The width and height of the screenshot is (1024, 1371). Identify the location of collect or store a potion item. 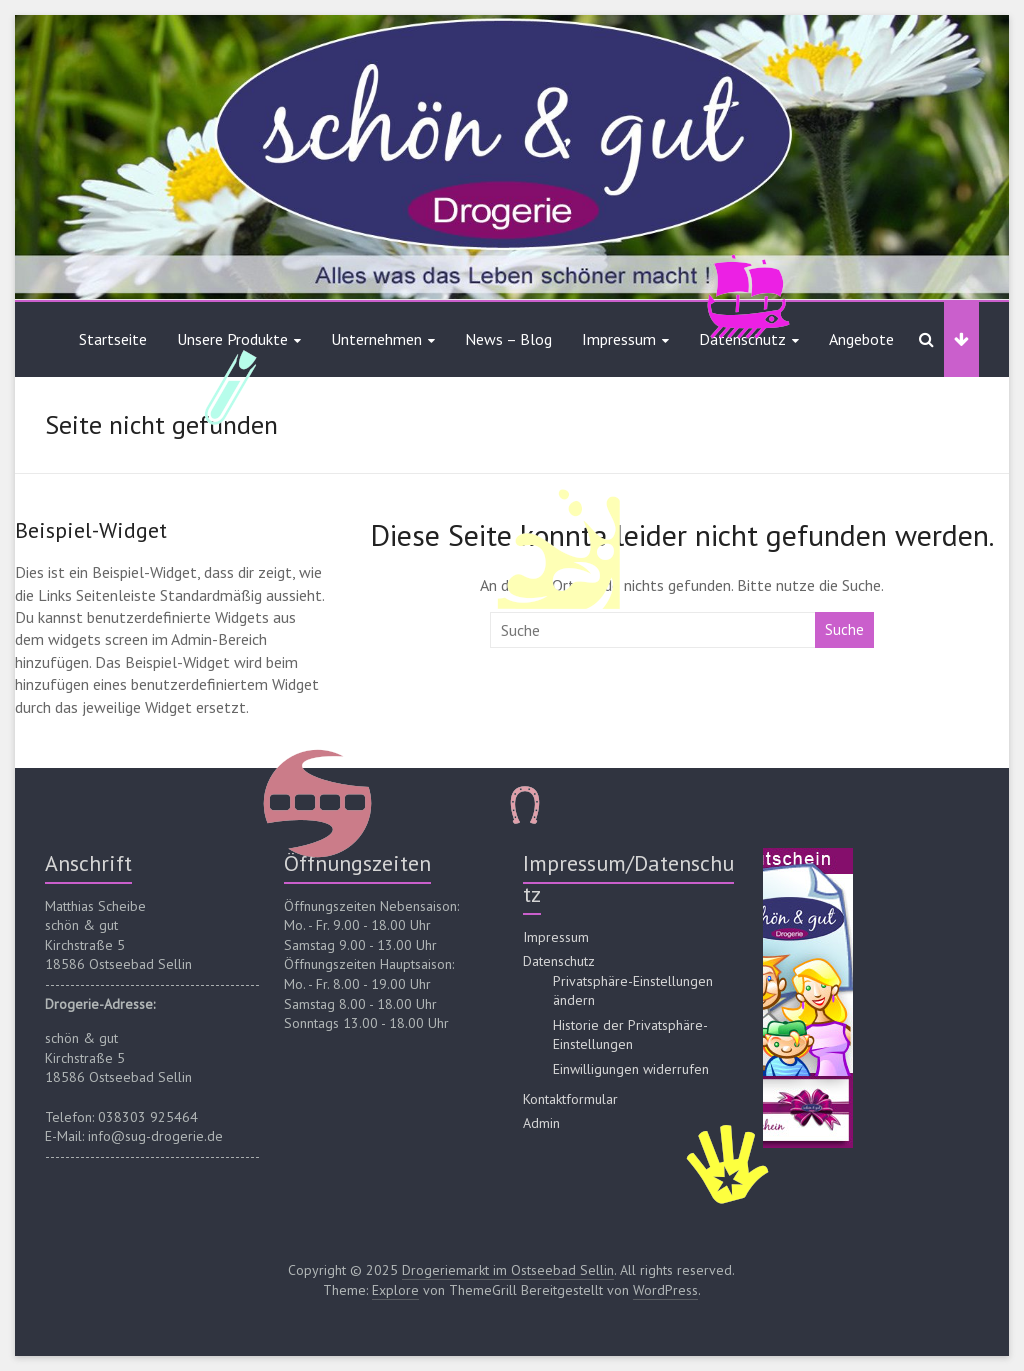
(229, 388).